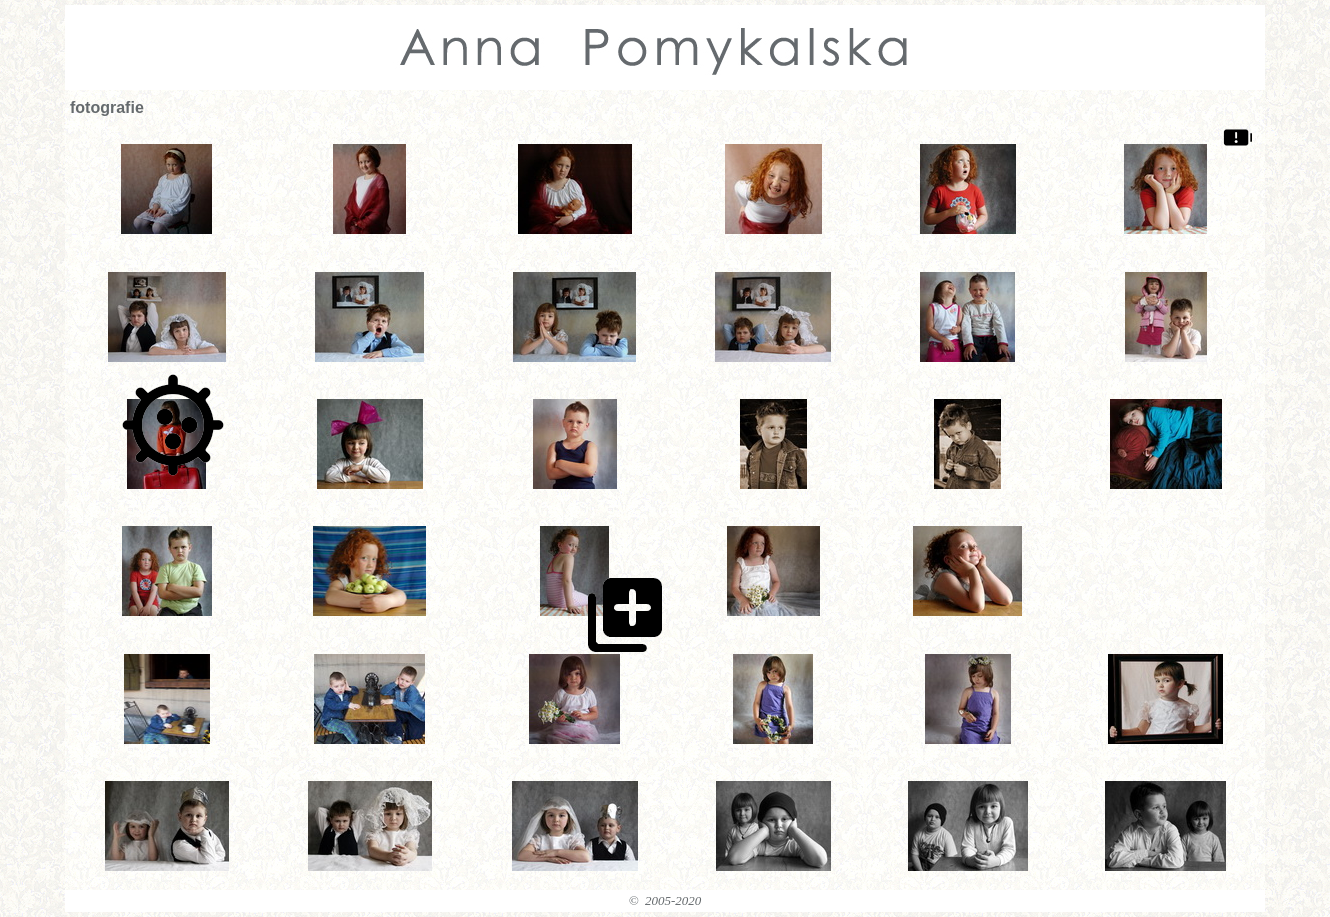 This screenshot has height=917, width=1330. What do you see at coordinates (173, 425) in the screenshot?
I see `indicates virus or malware detected` at bounding box center [173, 425].